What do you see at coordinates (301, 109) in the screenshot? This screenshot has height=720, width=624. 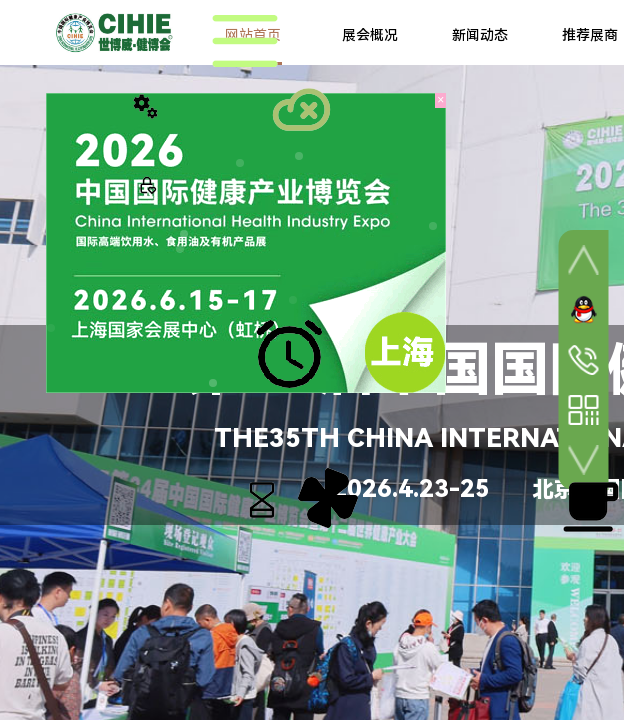 I see `disconnect from cloud storage` at bounding box center [301, 109].